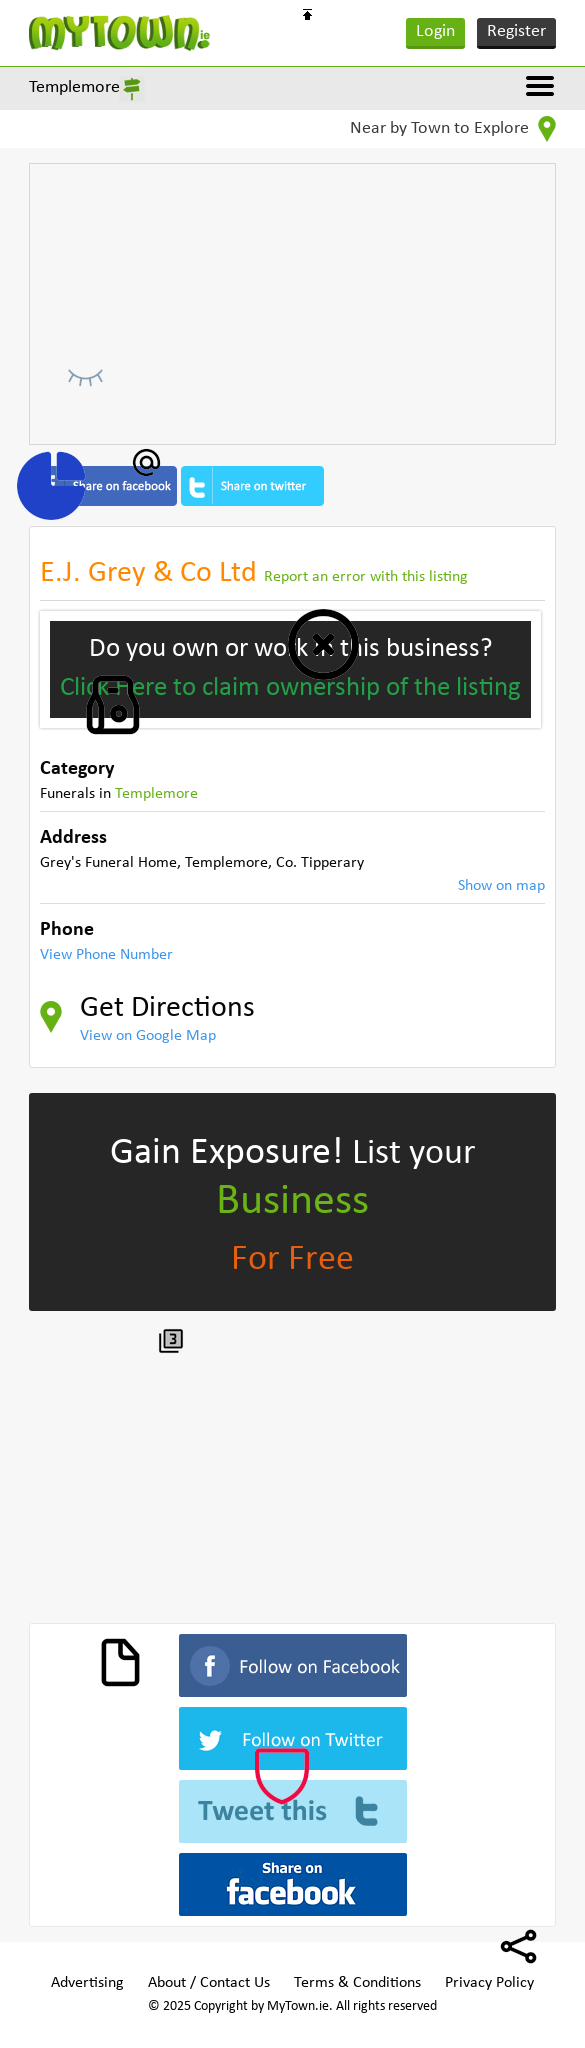 This screenshot has width=585, height=2048. Describe the element at coordinates (307, 14) in the screenshot. I see `publish or upload content` at that location.